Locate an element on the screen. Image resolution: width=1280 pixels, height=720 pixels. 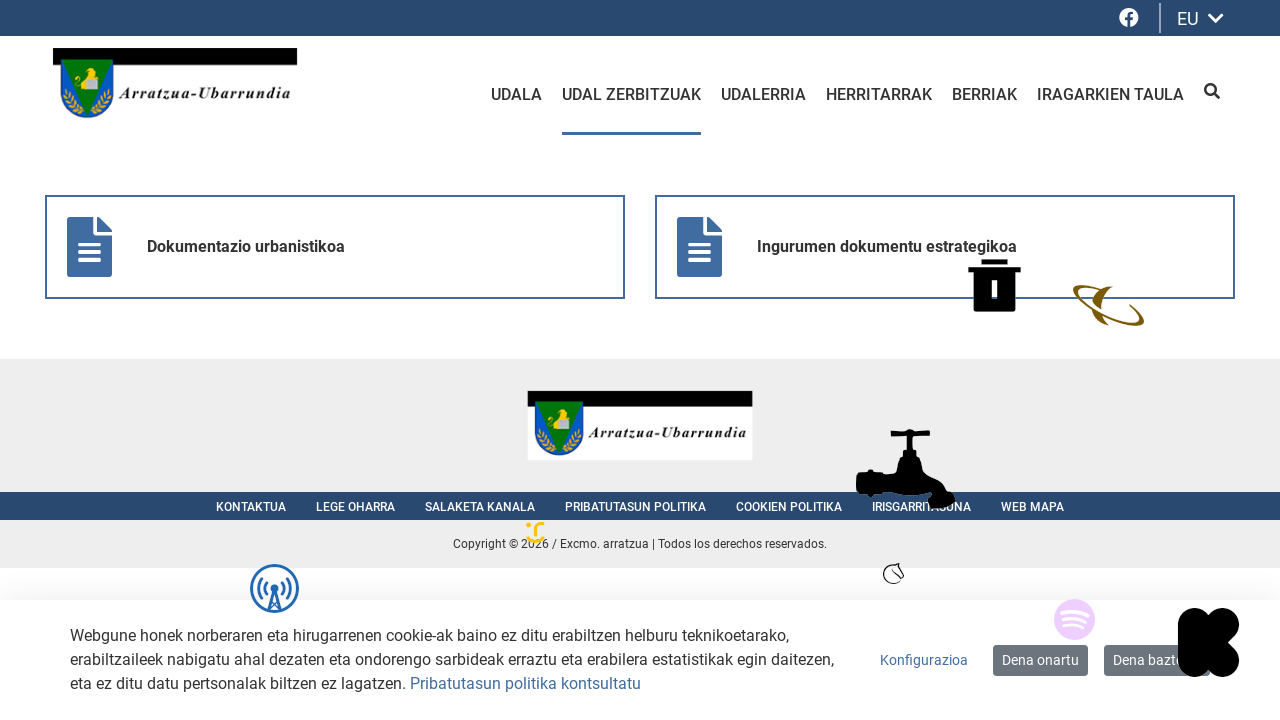
delete selected item is located at coordinates (994, 285).